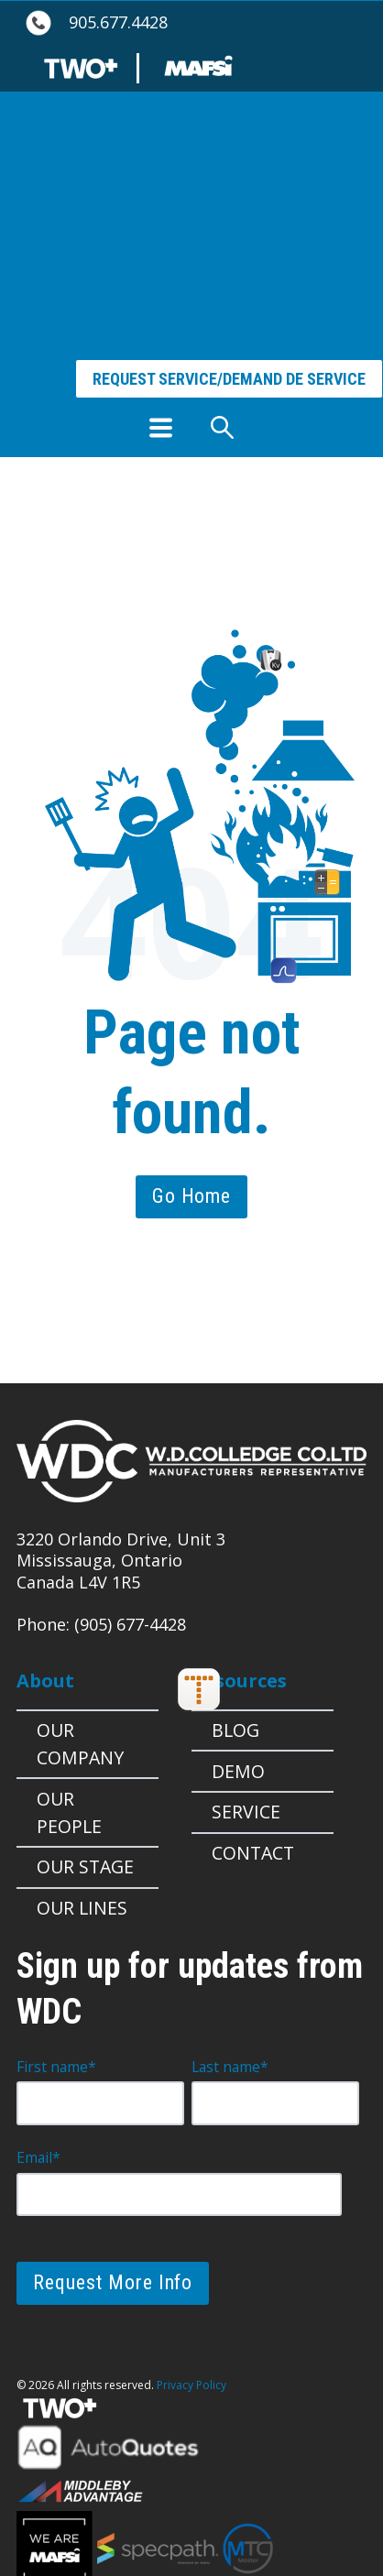  What do you see at coordinates (327, 882) in the screenshot?
I see `open the calculator app` at bounding box center [327, 882].